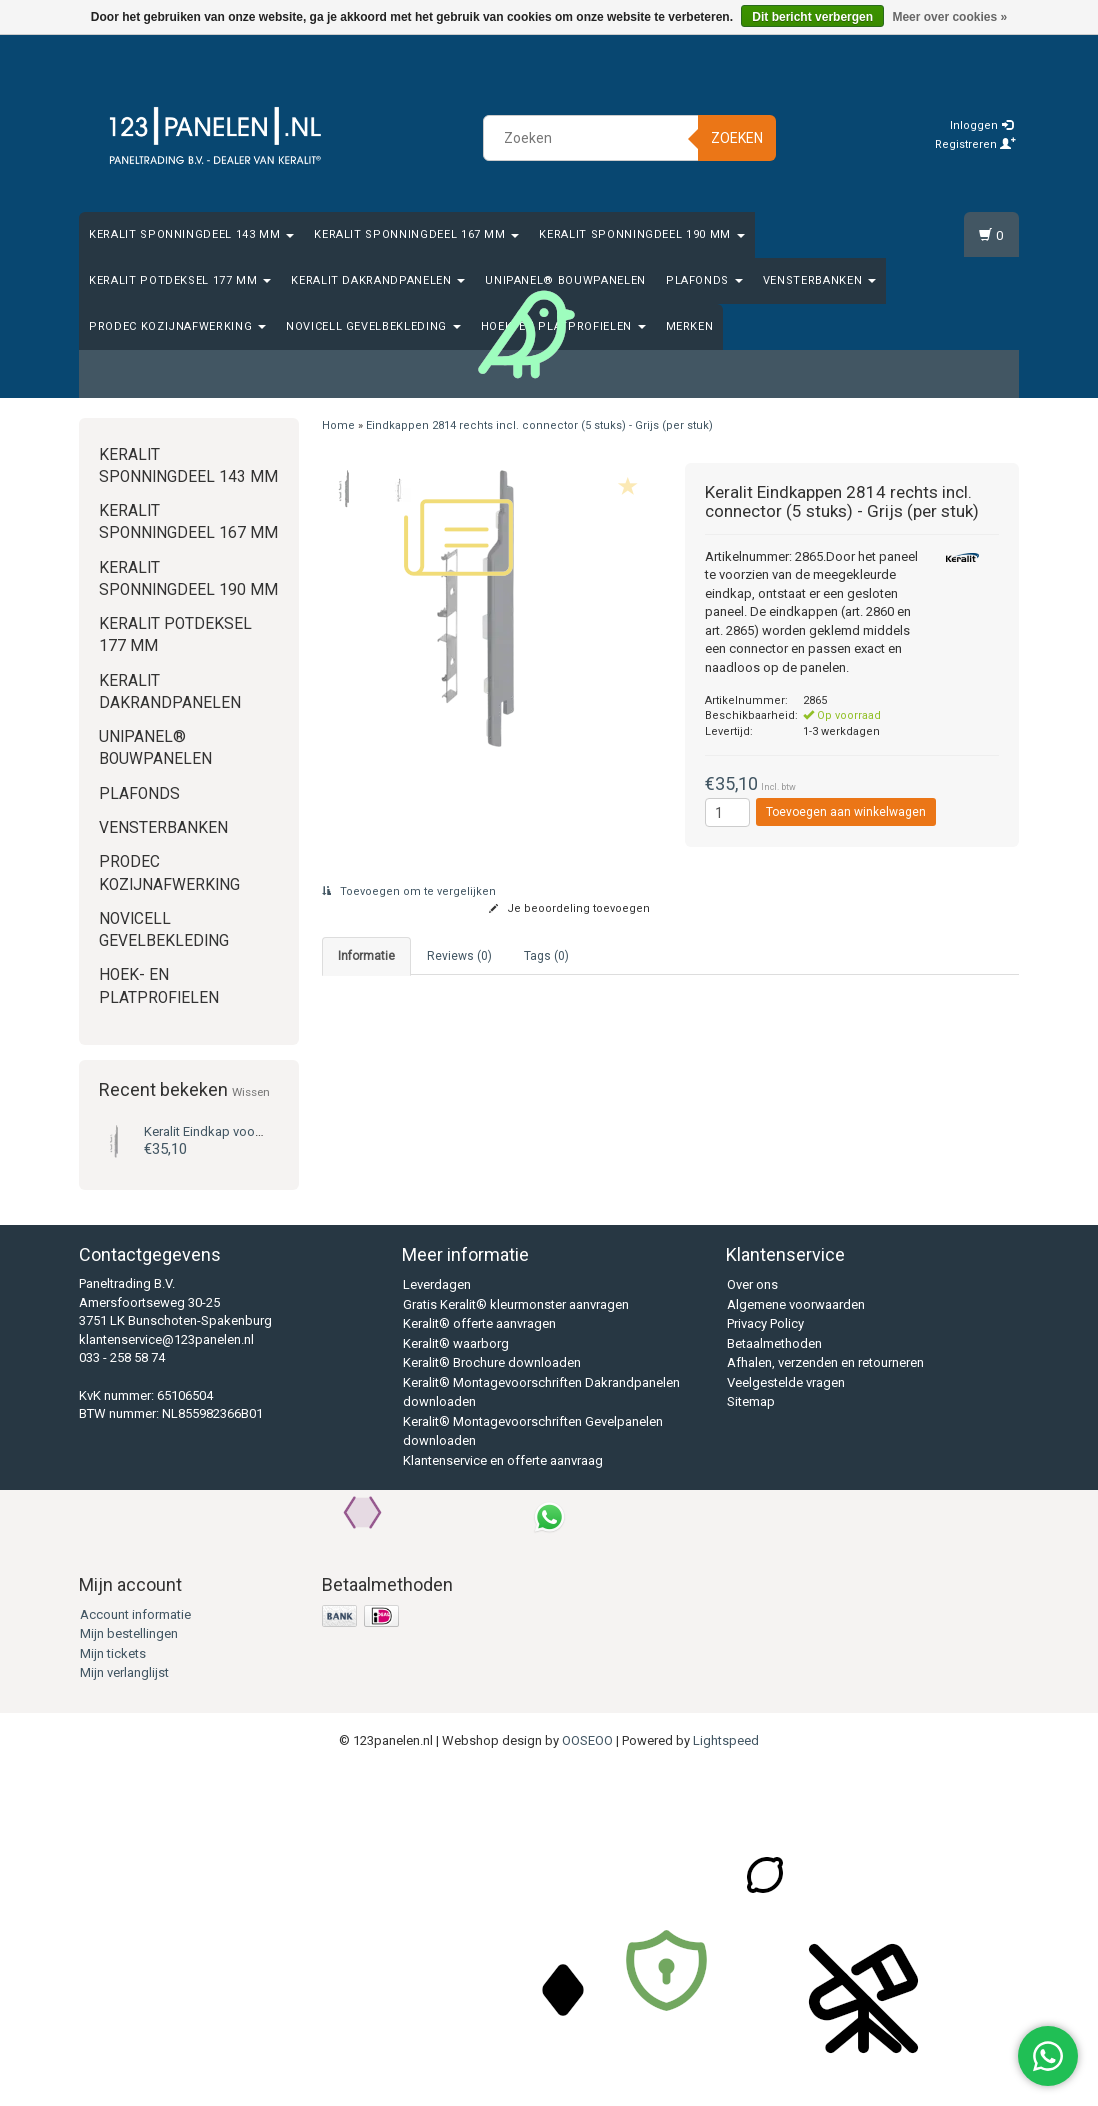  What do you see at coordinates (765, 1875) in the screenshot?
I see `indicates citrus or lemon flavor` at bounding box center [765, 1875].